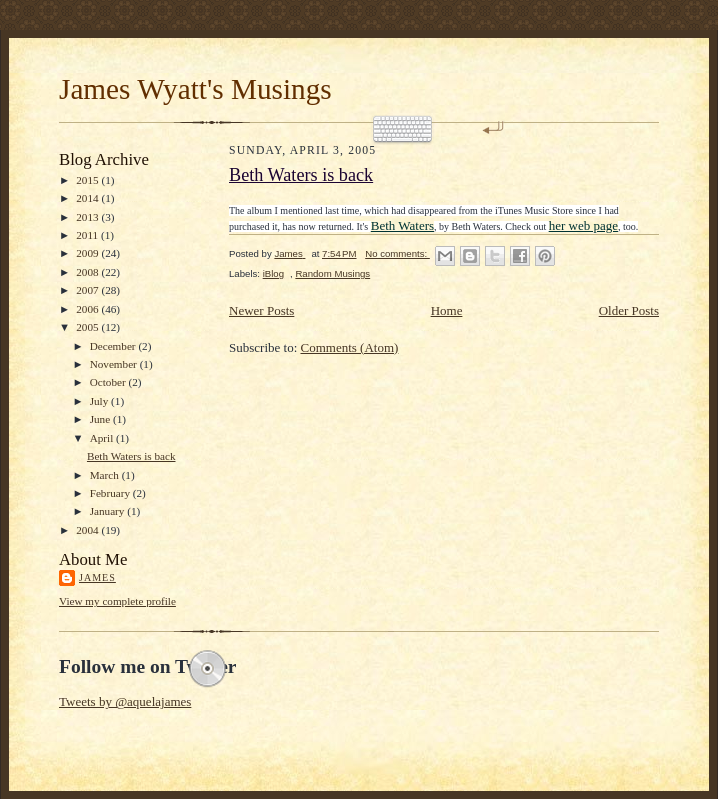 This screenshot has height=799, width=718. I want to click on connect an external keyboard, so click(402, 129).